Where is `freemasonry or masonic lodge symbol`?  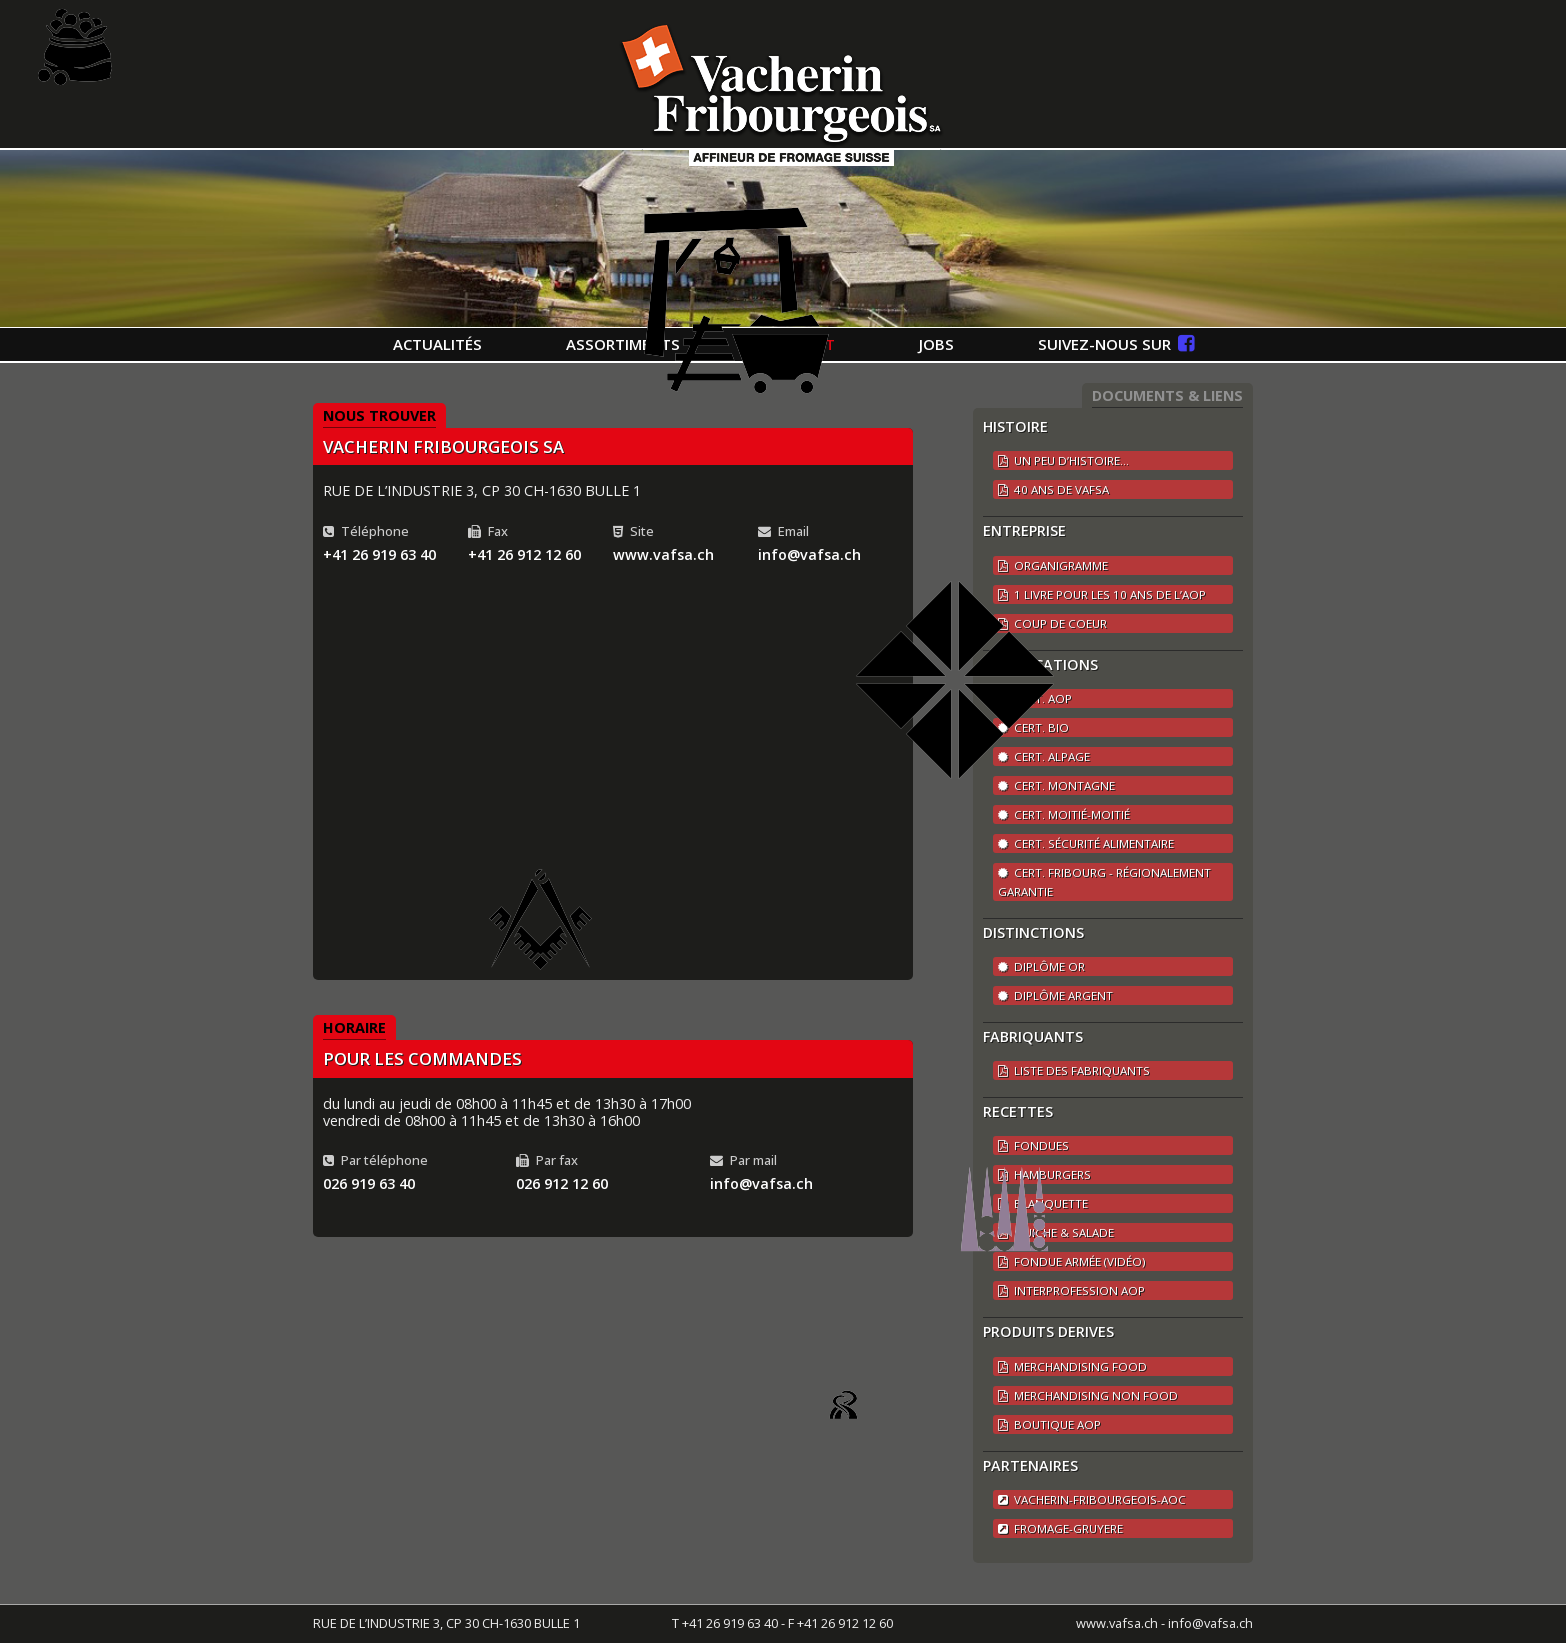
freemasonry or masonic lodge symbol is located at coordinates (540, 919).